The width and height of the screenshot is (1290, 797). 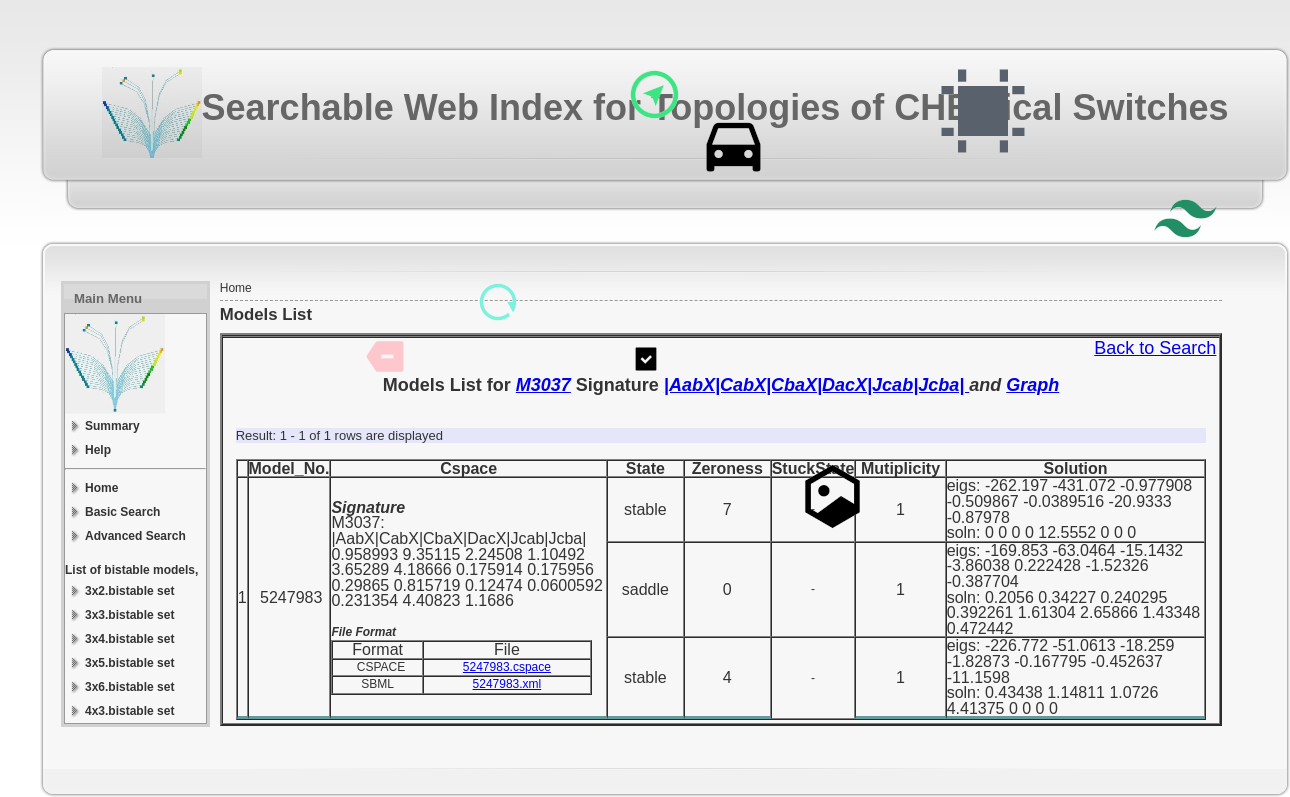 What do you see at coordinates (832, 496) in the screenshot?
I see `view NFT collection or digital assets` at bounding box center [832, 496].